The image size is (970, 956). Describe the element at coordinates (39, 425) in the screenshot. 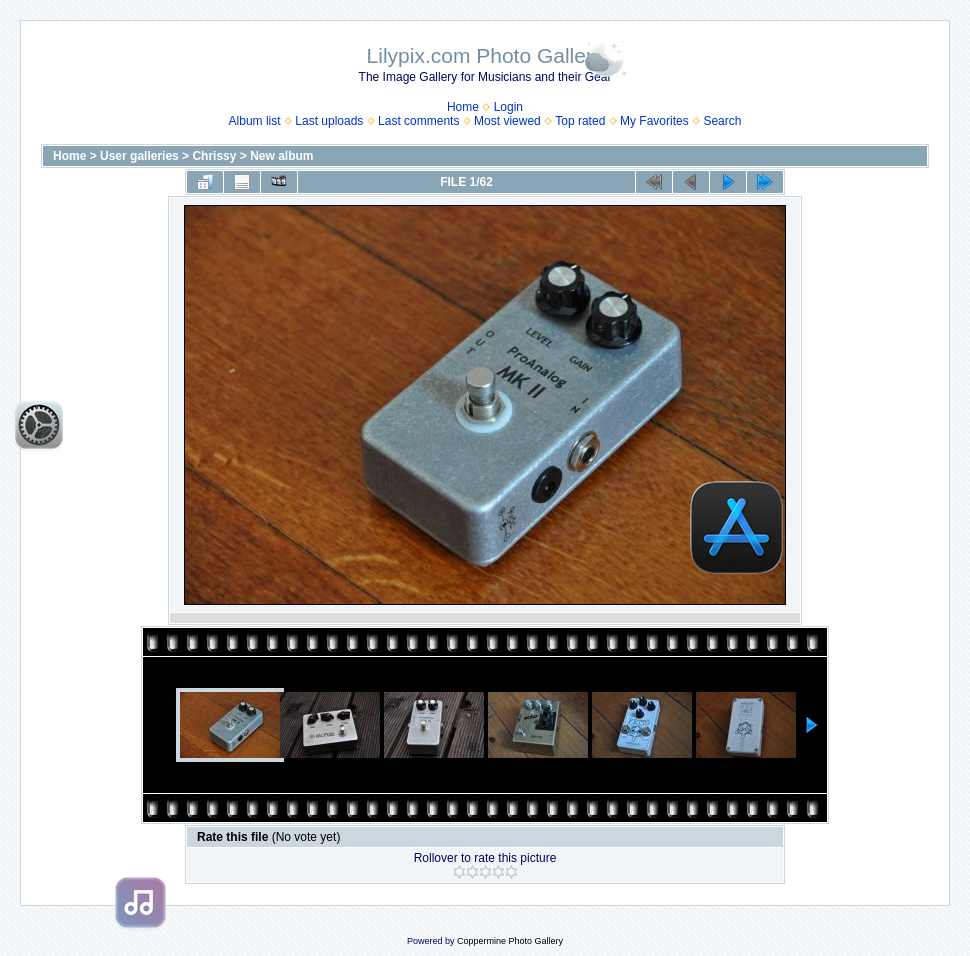

I see `open system preferences or settings` at that location.